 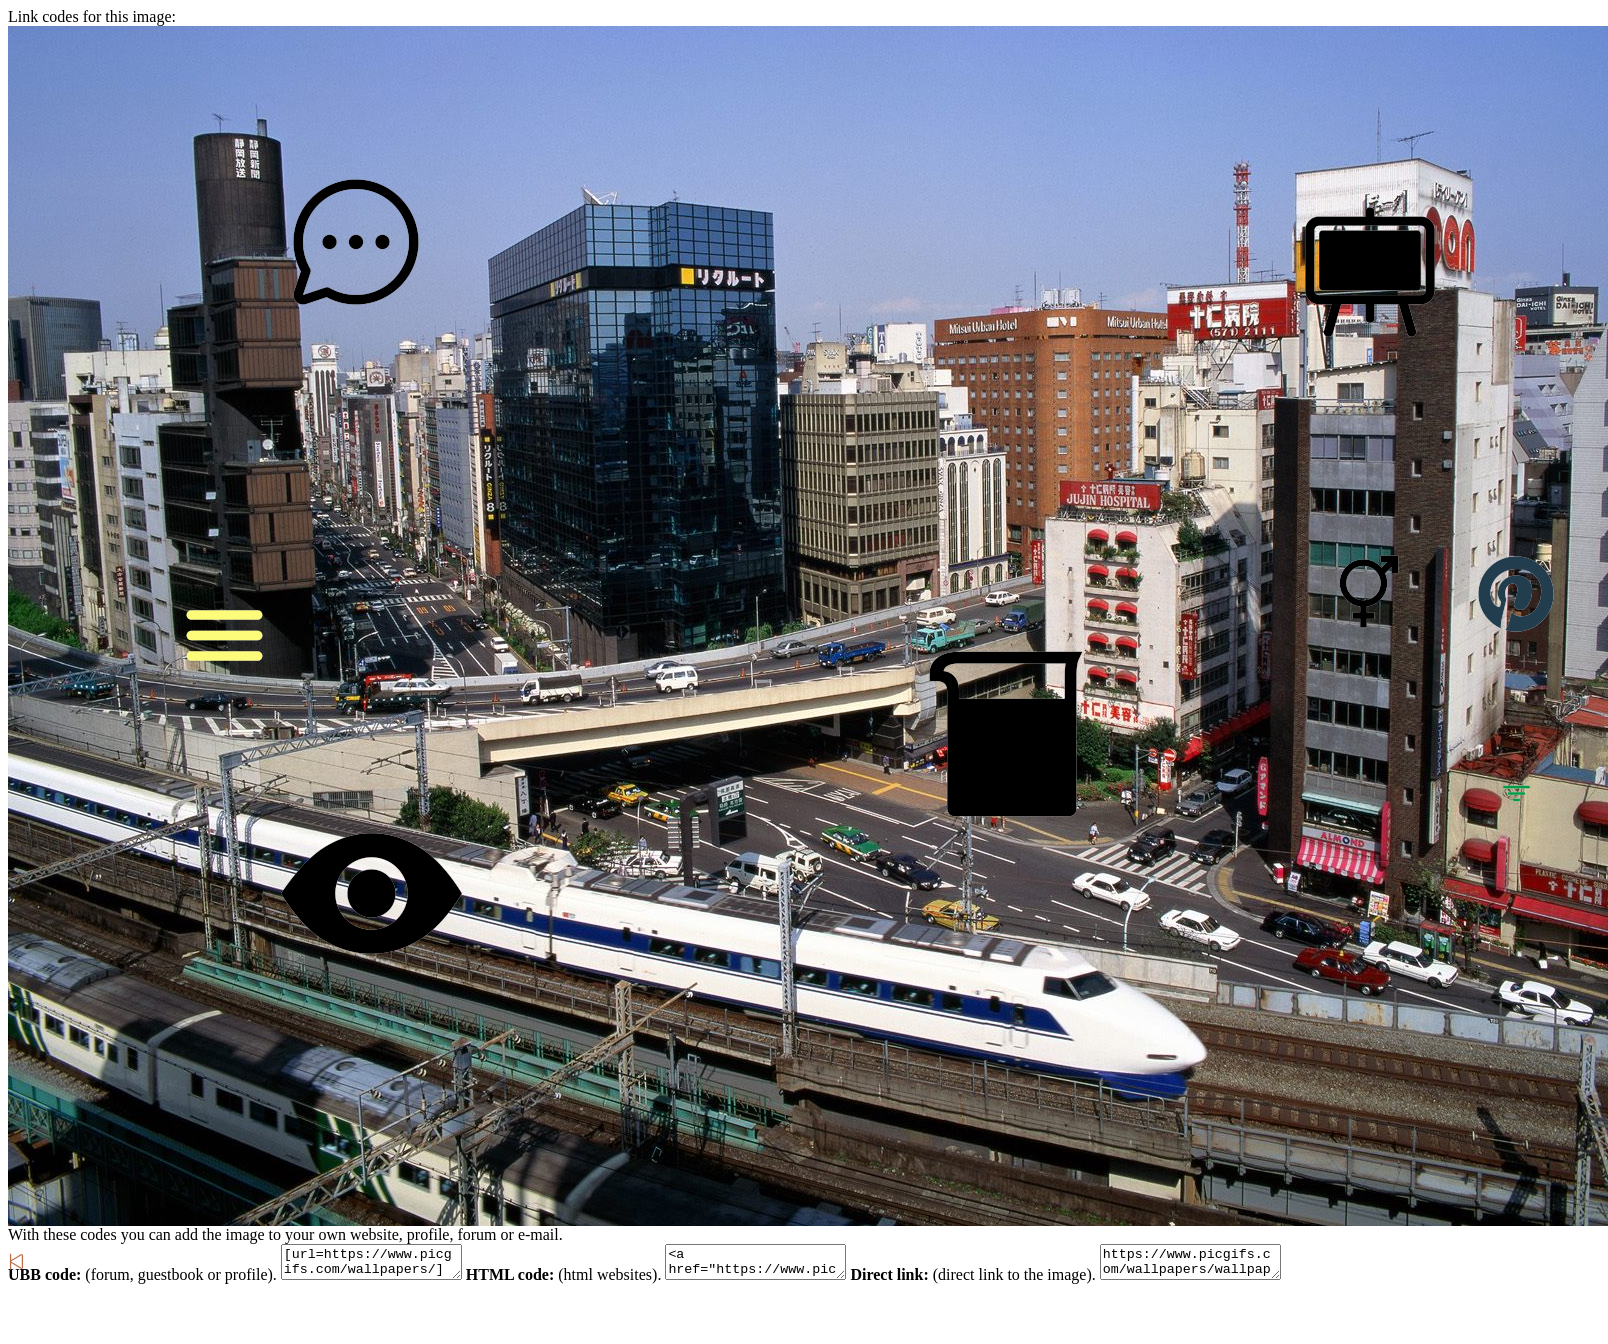 What do you see at coordinates (1006, 734) in the screenshot?
I see `access experimental or beta features` at bounding box center [1006, 734].